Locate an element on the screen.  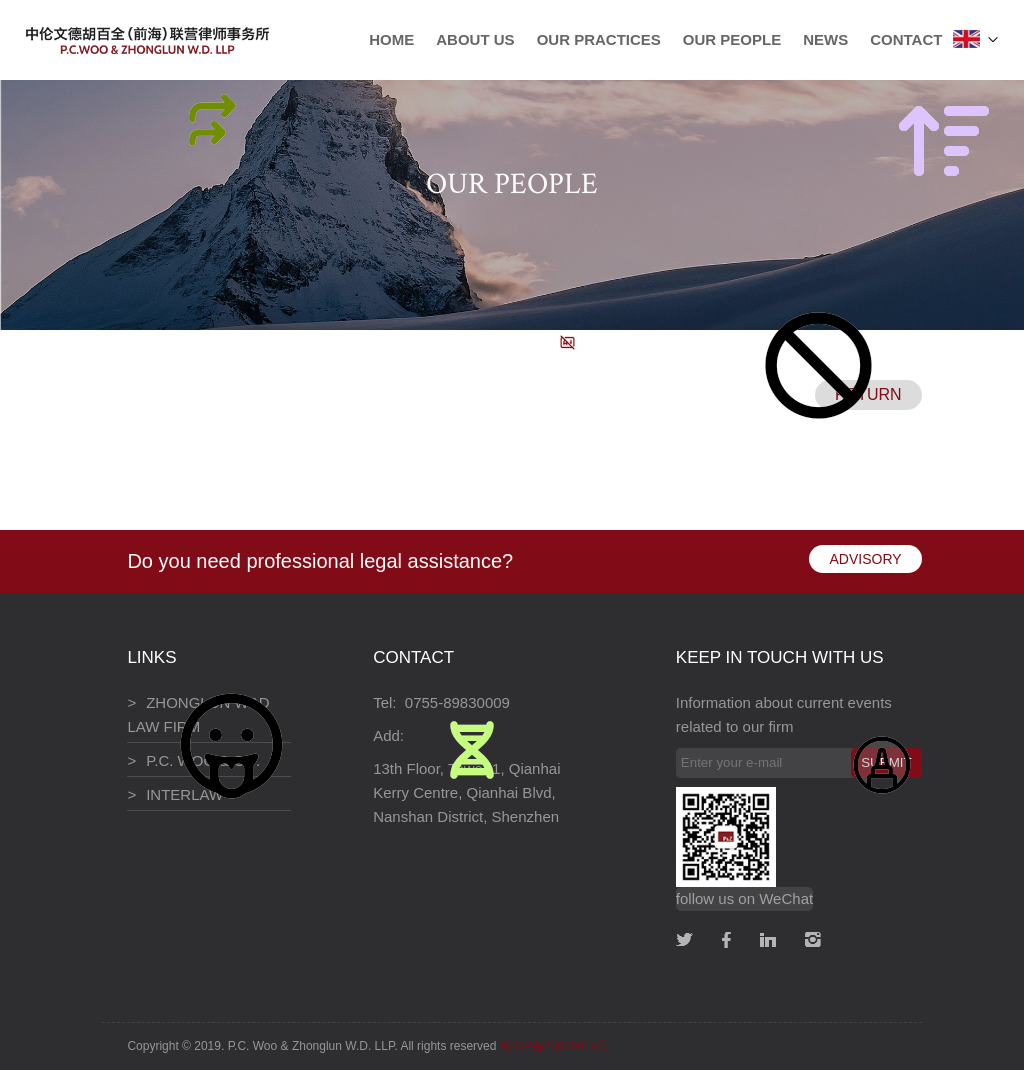
sort list in ascending order is located at coordinates (944, 141).